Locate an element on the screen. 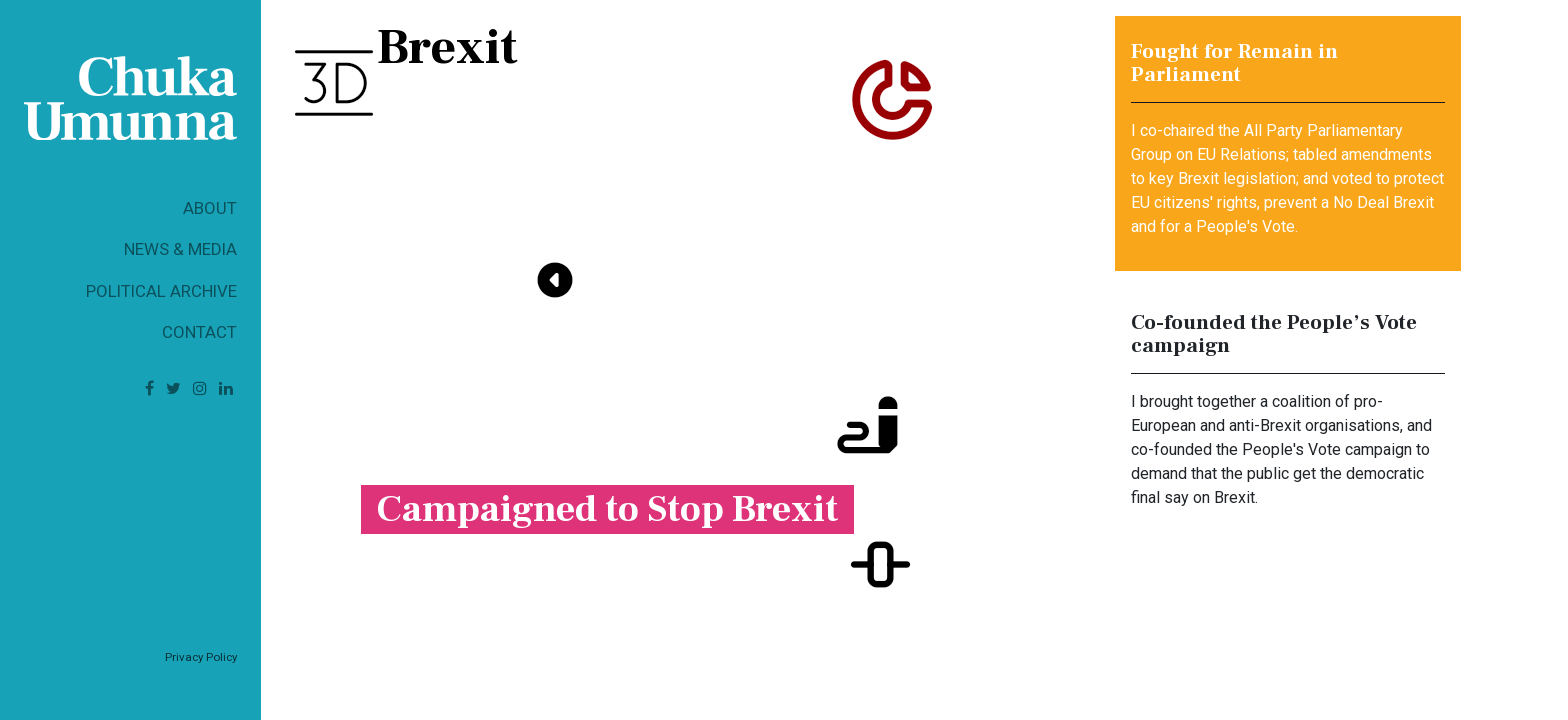  compose or write new content is located at coordinates (869, 428).